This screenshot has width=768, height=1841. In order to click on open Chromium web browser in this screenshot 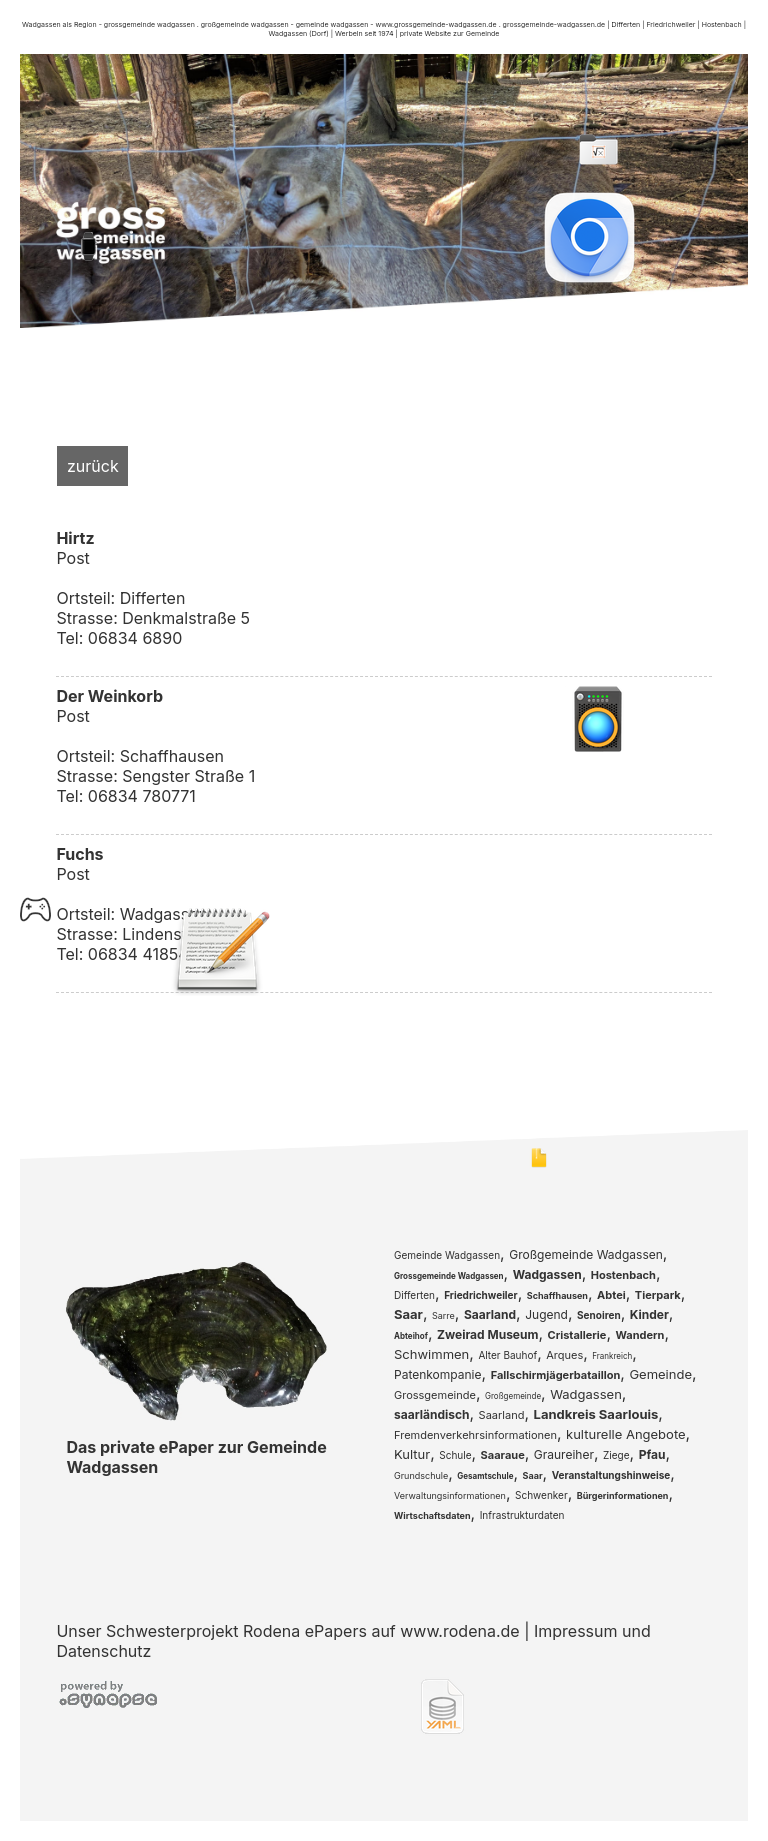, I will do `click(589, 237)`.